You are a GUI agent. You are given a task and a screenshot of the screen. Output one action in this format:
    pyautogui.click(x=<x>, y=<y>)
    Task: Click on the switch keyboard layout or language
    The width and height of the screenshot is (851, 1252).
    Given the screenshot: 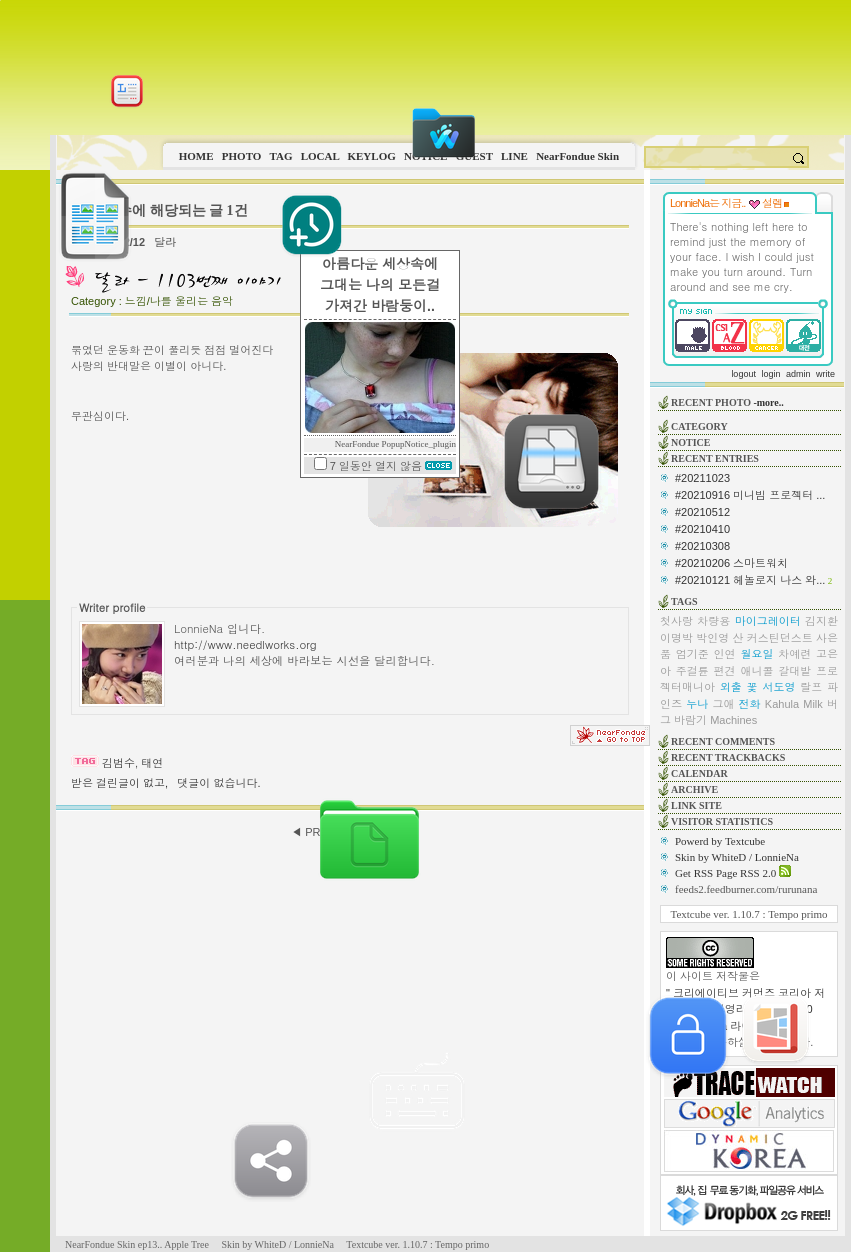 What is the action you would take?
    pyautogui.click(x=417, y=1091)
    